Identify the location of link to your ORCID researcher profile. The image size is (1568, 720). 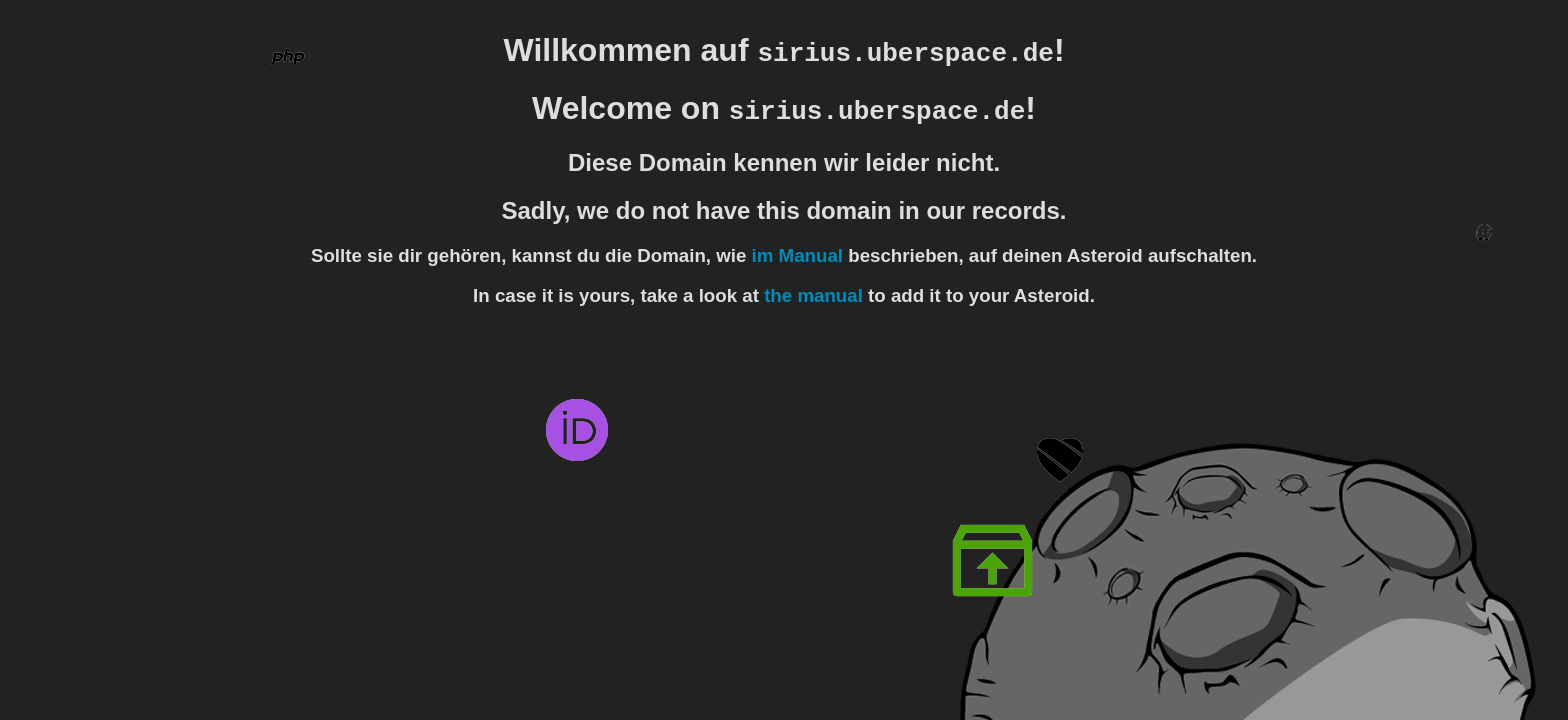
(577, 430).